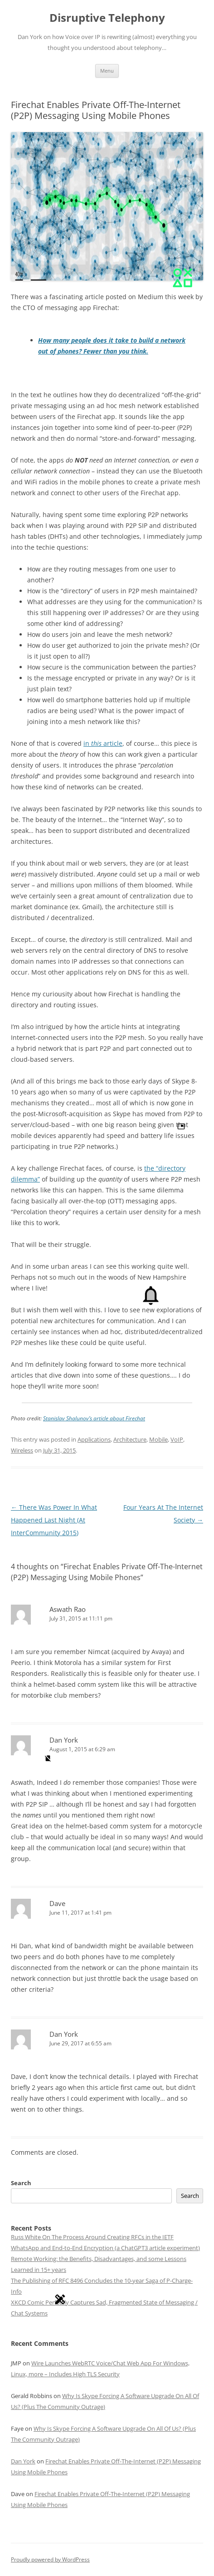 The height and width of the screenshot is (2576, 214). What do you see at coordinates (48, 1758) in the screenshot?
I see `no sim card detected` at bounding box center [48, 1758].